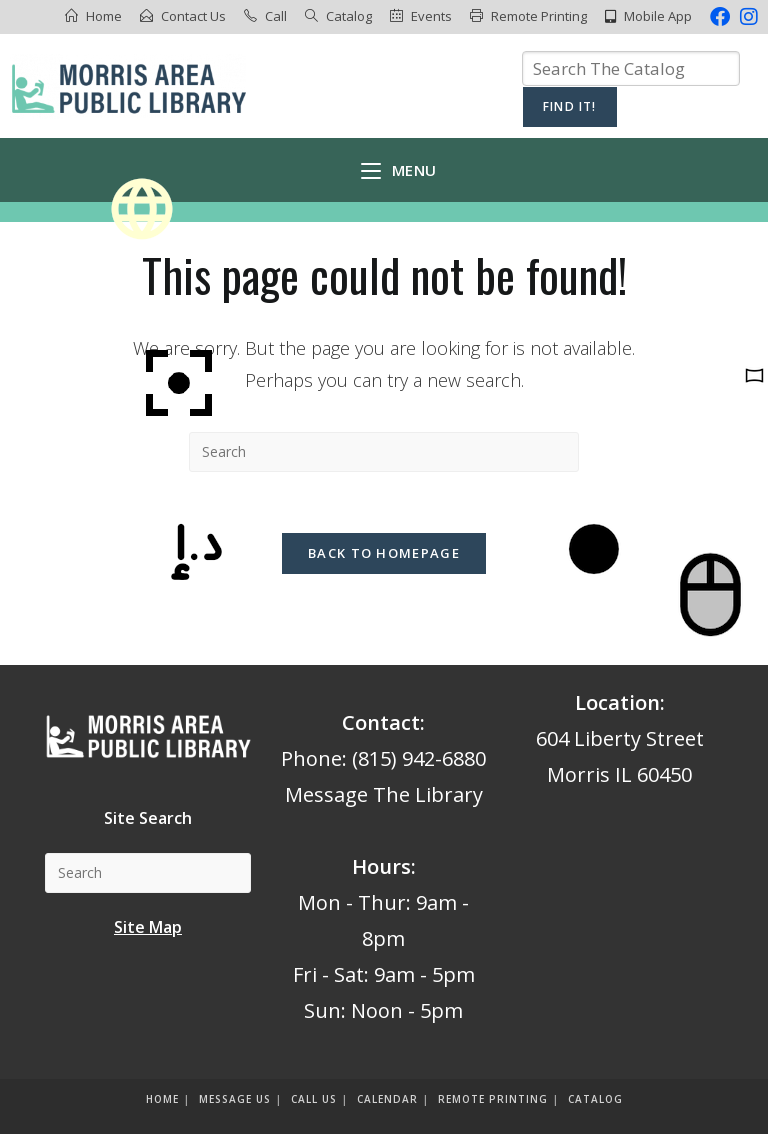 Image resolution: width=768 pixels, height=1134 pixels. Describe the element at coordinates (197, 553) in the screenshot. I see `indicates price or amount in UAE dirhams` at that location.